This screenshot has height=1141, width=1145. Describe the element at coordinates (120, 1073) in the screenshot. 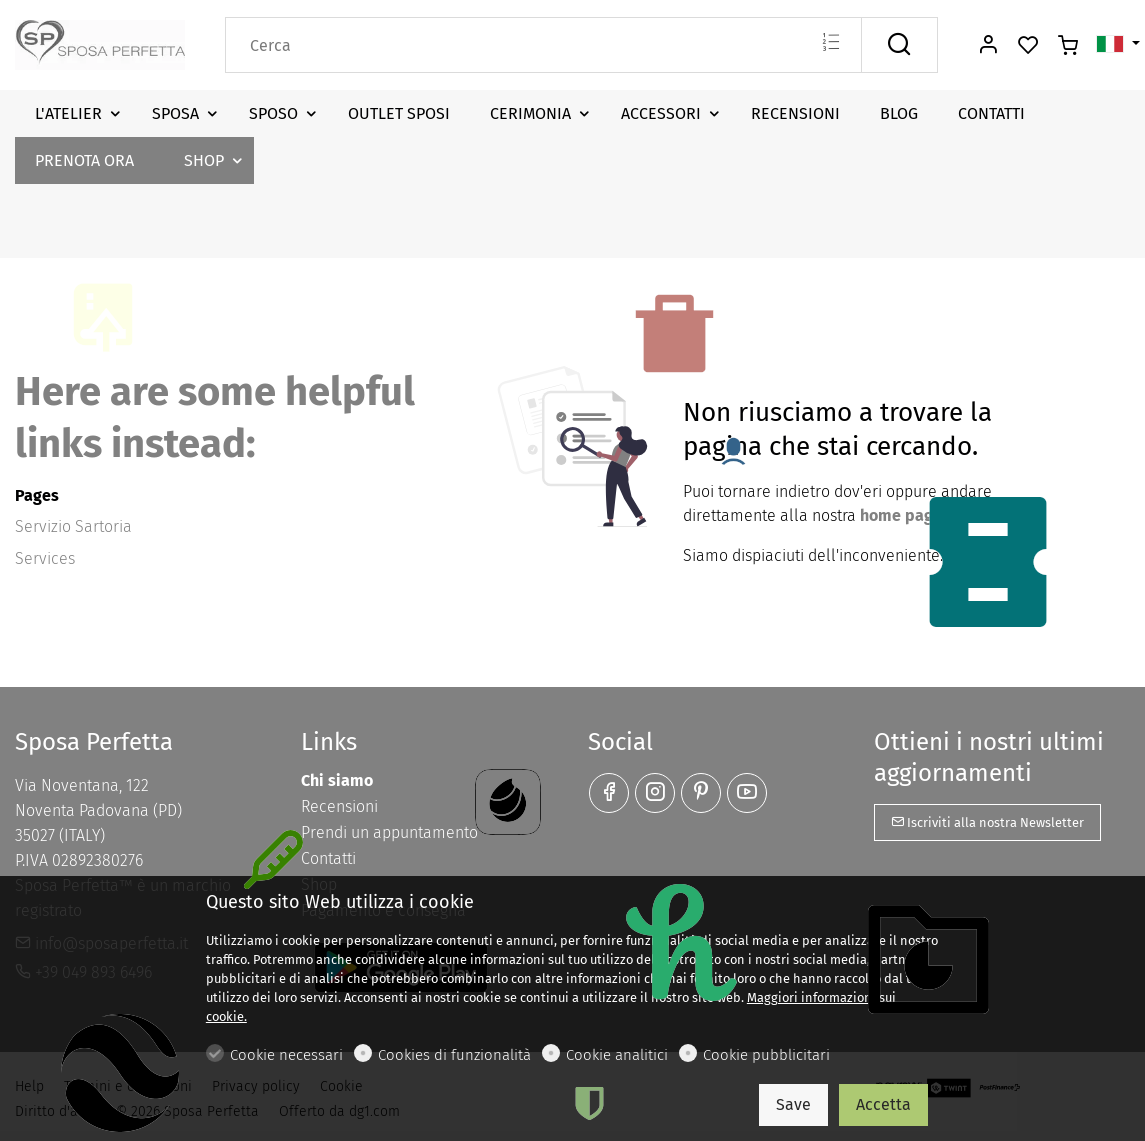

I see `open Google Earth app` at that location.